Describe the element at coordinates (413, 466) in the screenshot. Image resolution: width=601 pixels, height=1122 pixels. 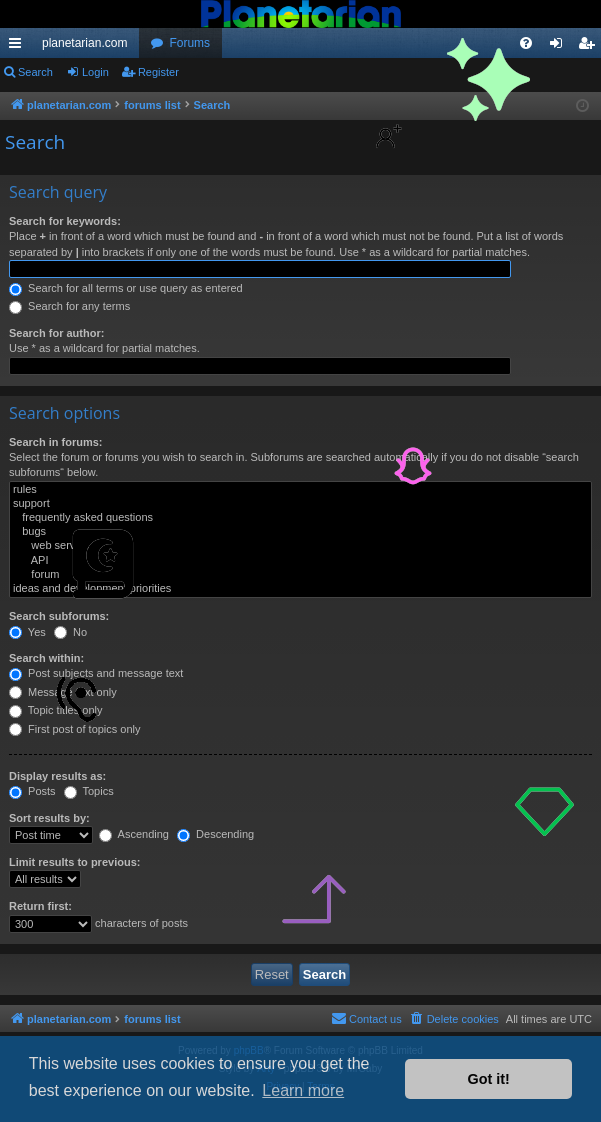
I see `open Snapchat` at that location.